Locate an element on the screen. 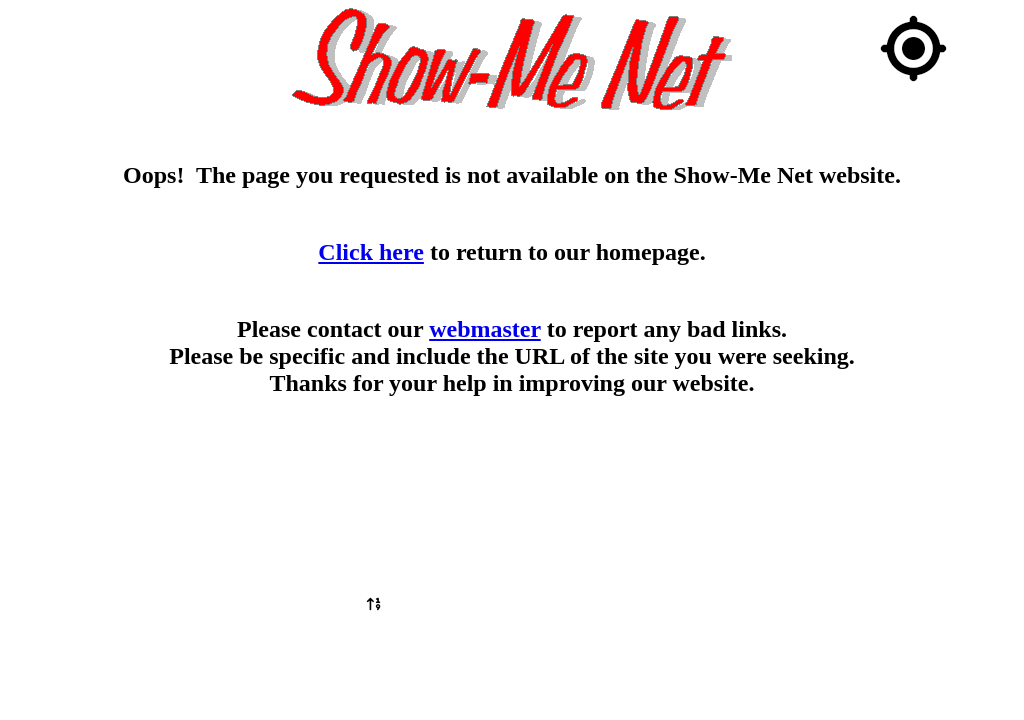 The image size is (1024, 720). view current location is located at coordinates (913, 48).